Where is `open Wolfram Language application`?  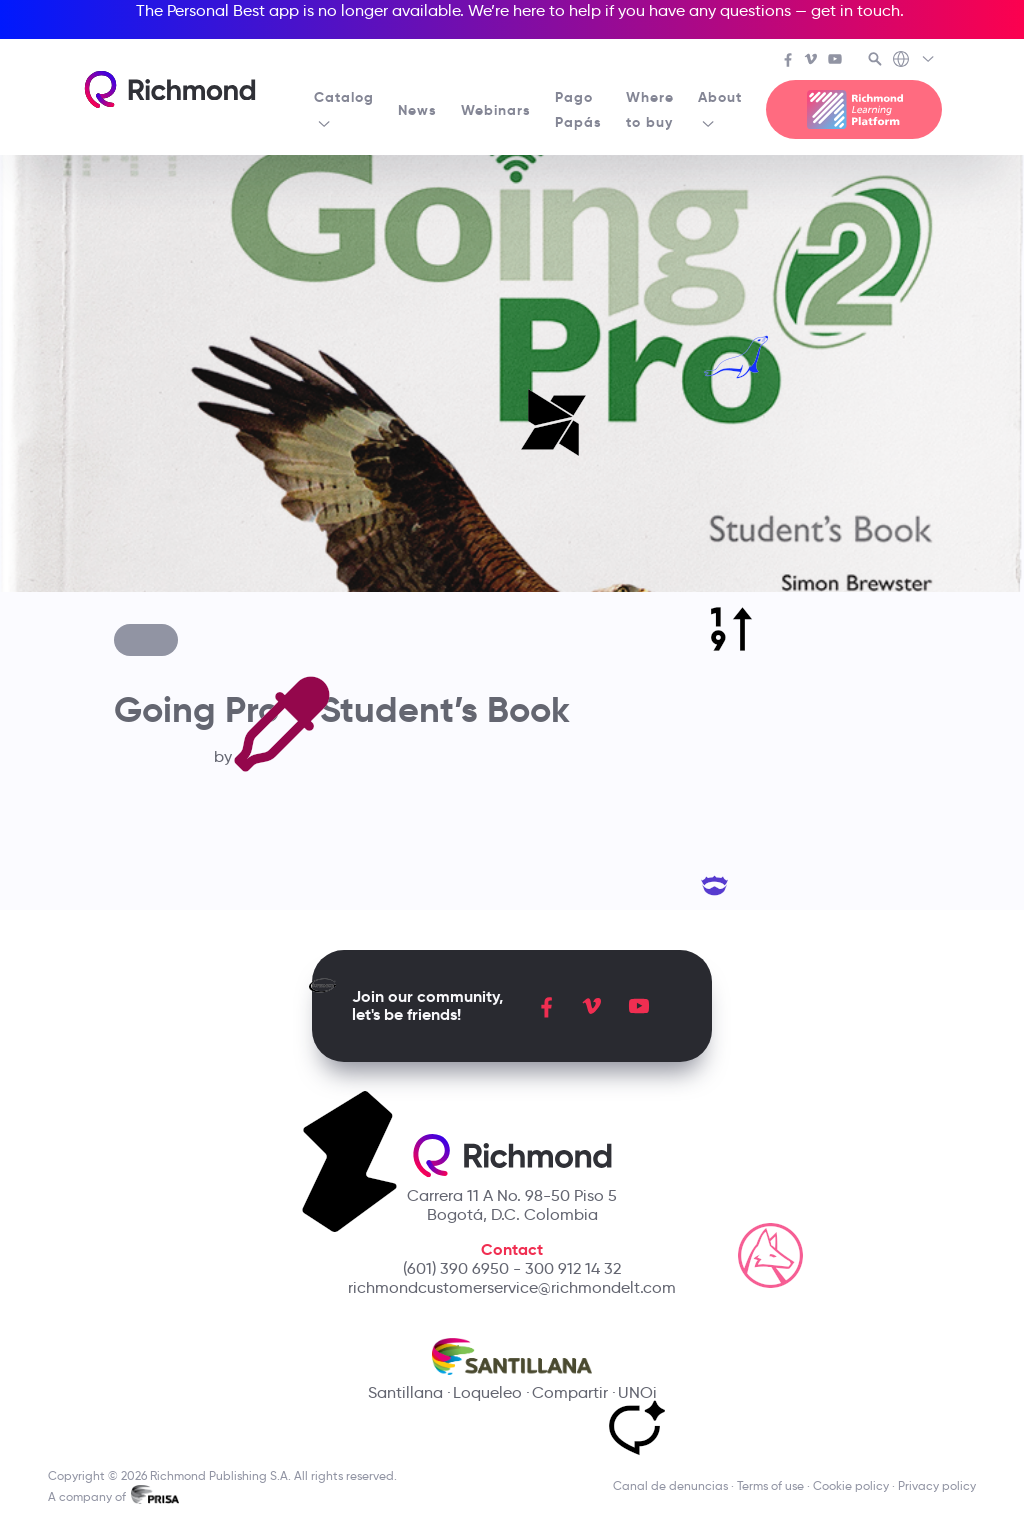
open Wolfram Language application is located at coordinates (770, 1255).